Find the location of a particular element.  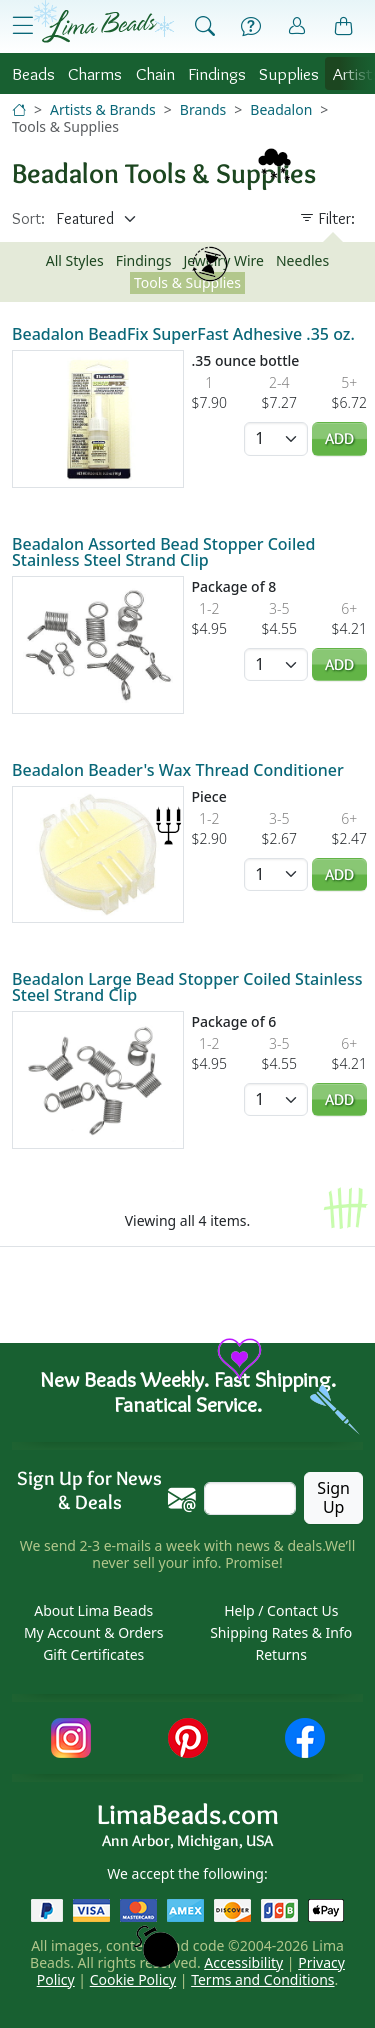

an inactive or disarmed bomb item is located at coordinates (156, 1946).